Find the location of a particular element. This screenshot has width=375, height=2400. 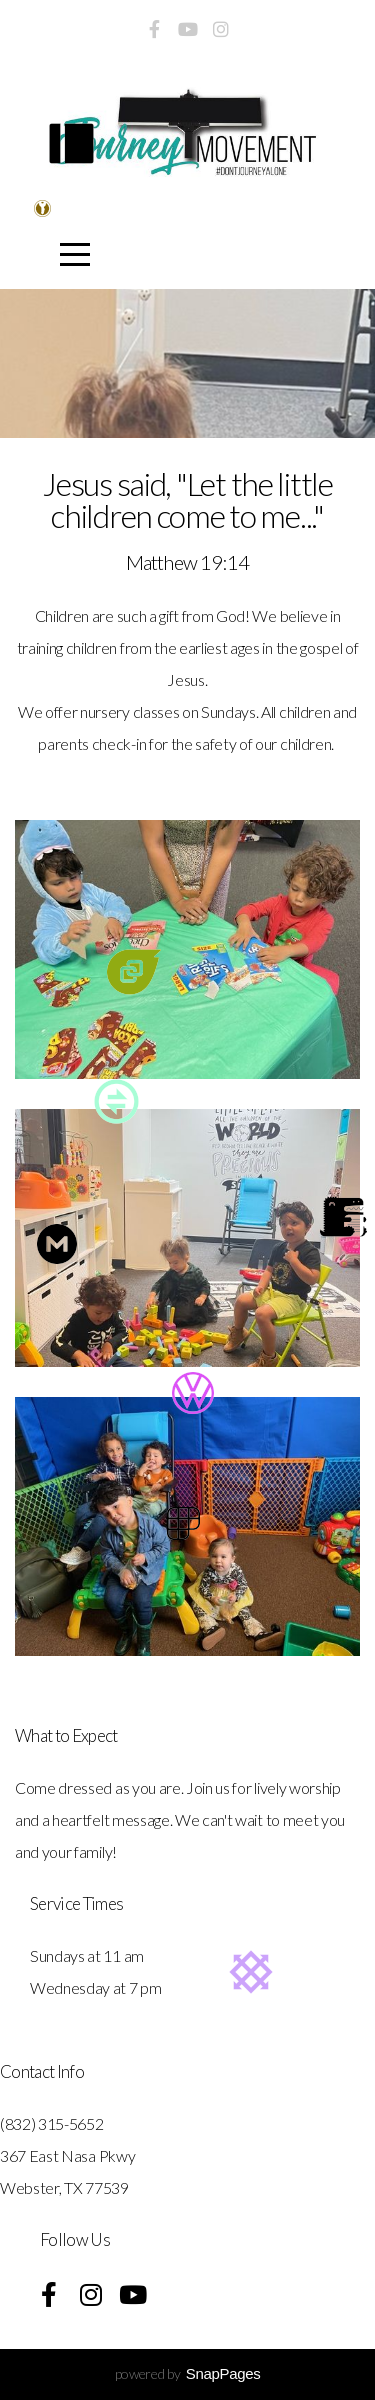

switch to left sidebar layout is located at coordinates (71, 143).